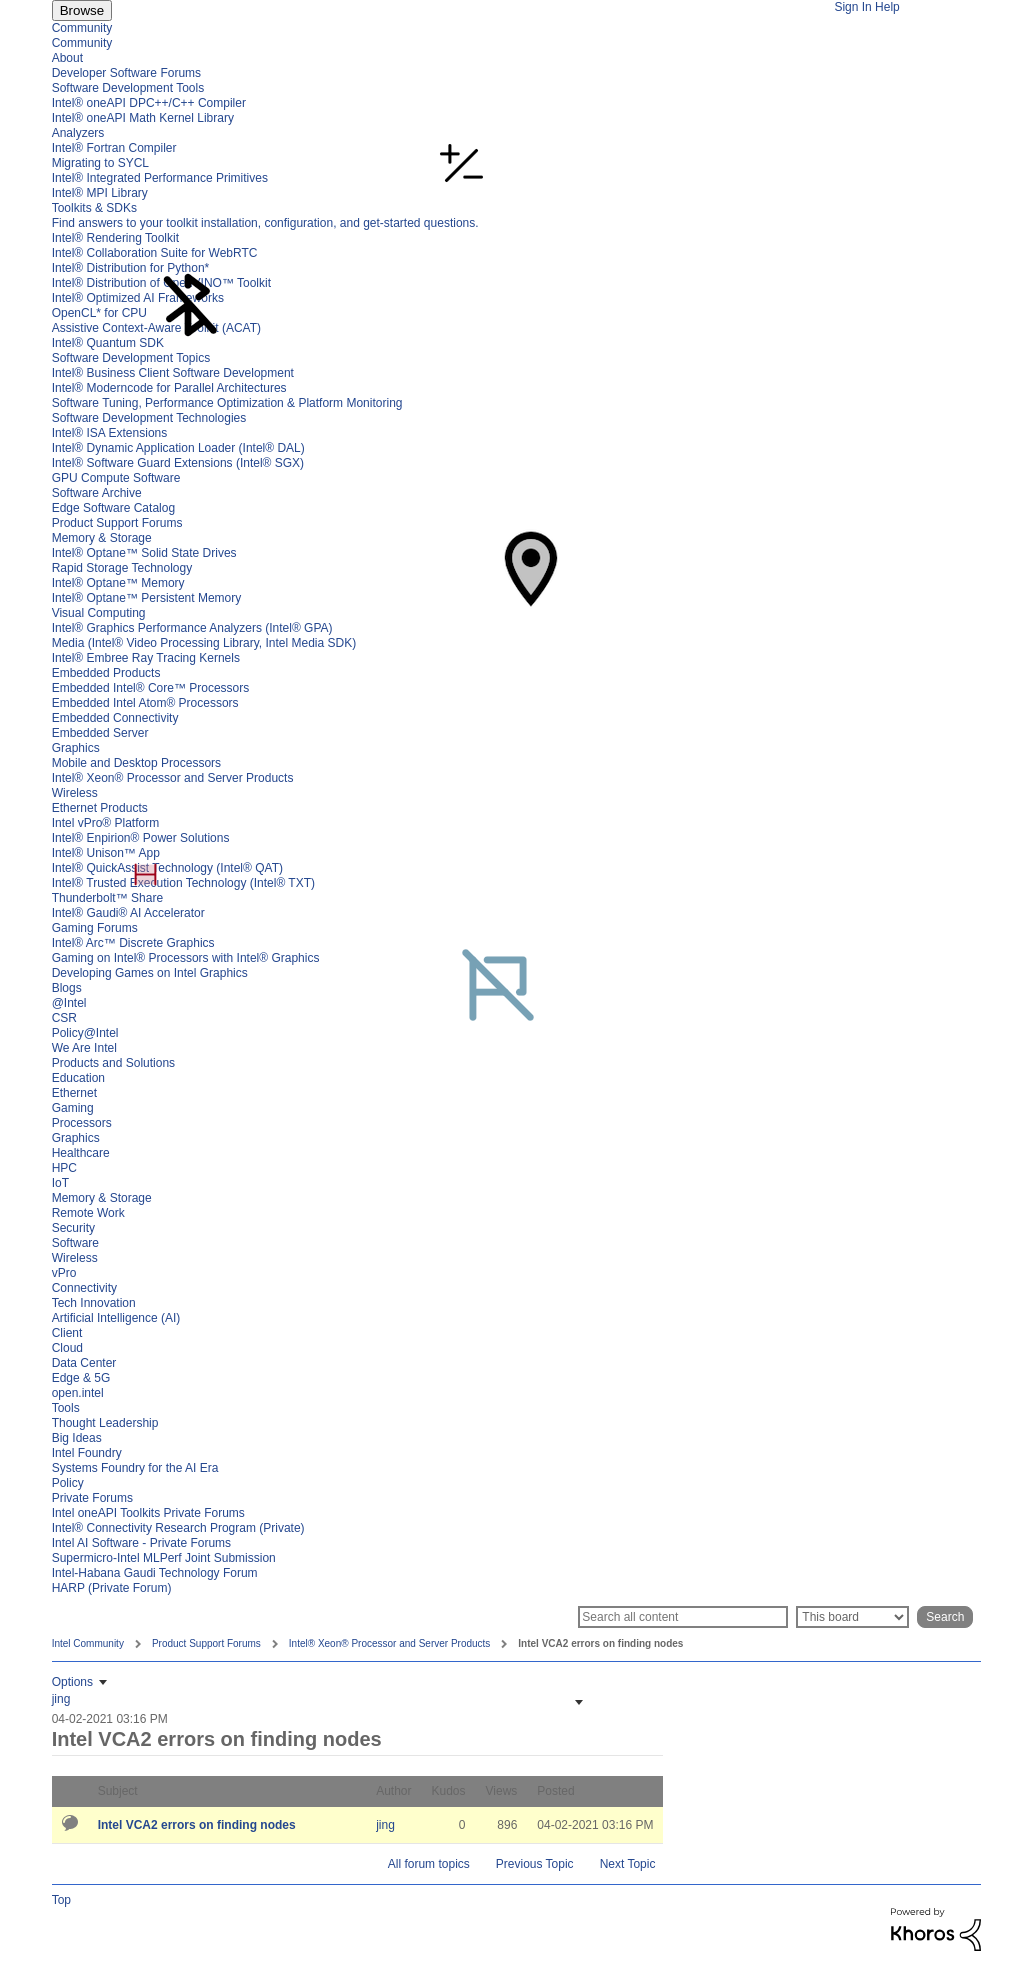  I want to click on disable or turn off flag notifications, so click(498, 985).